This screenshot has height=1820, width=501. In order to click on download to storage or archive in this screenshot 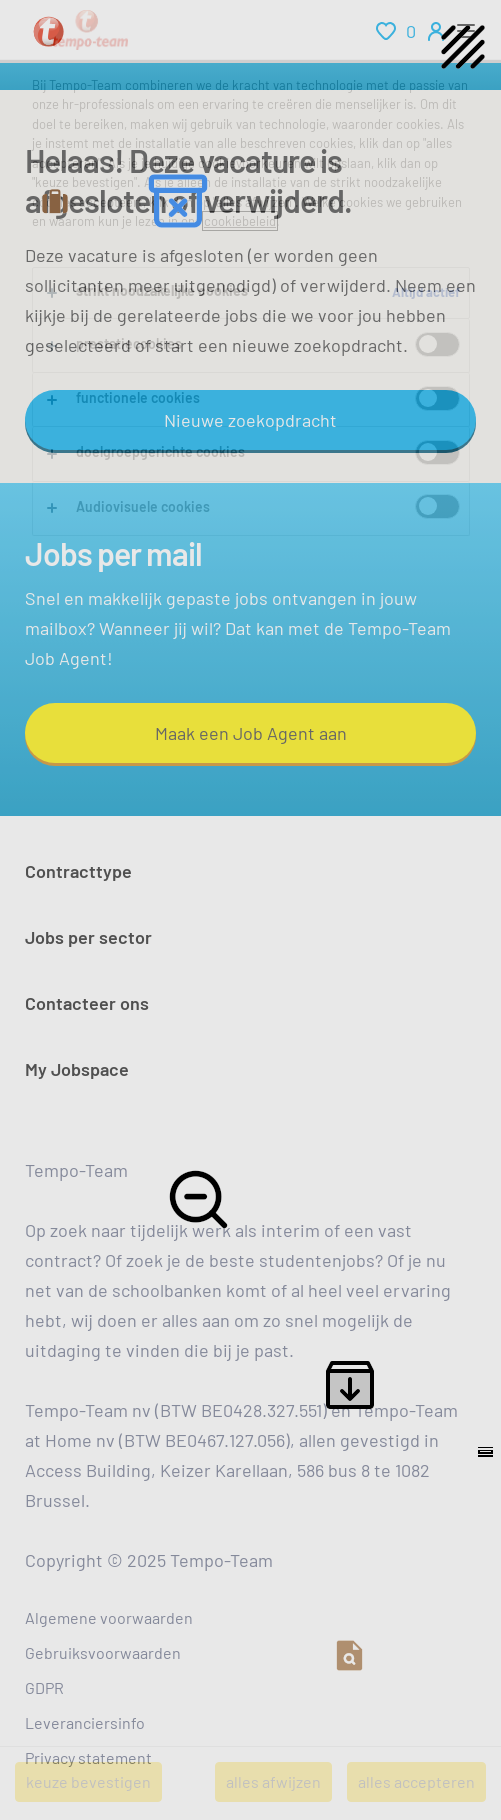, I will do `click(350, 1385)`.